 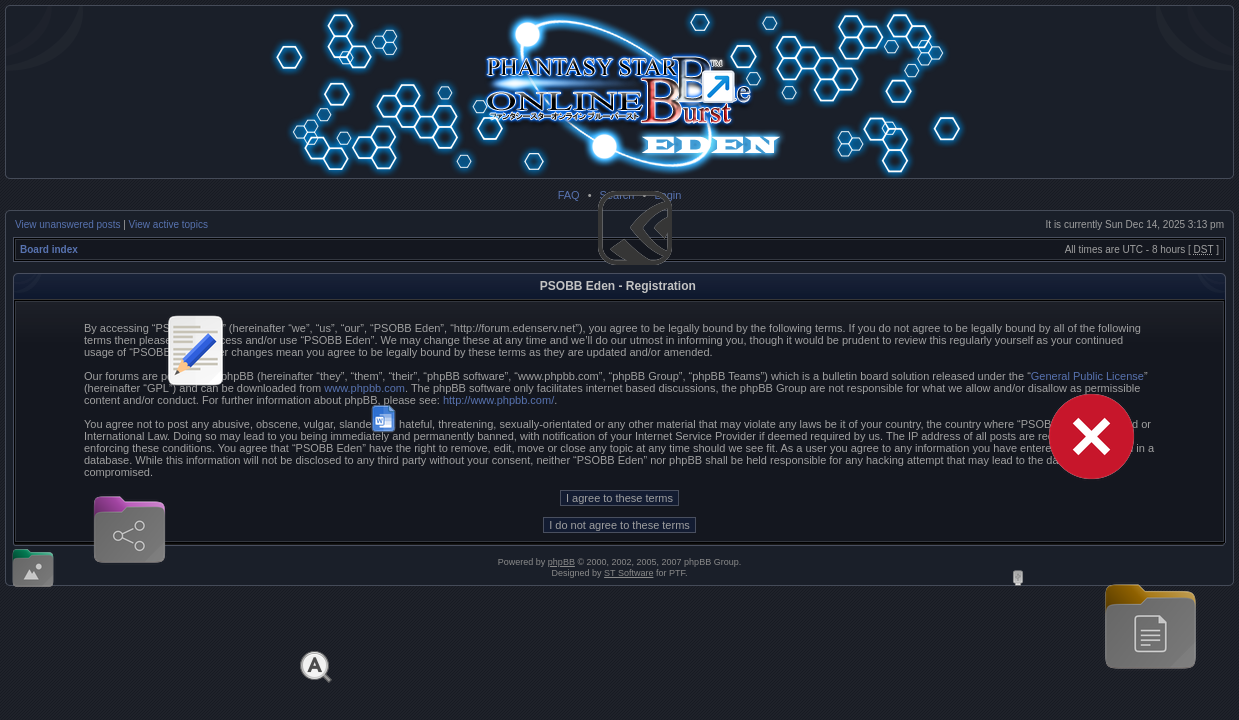 What do you see at coordinates (195, 350) in the screenshot?
I see `open text editor application` at bounding box center [195, 350].